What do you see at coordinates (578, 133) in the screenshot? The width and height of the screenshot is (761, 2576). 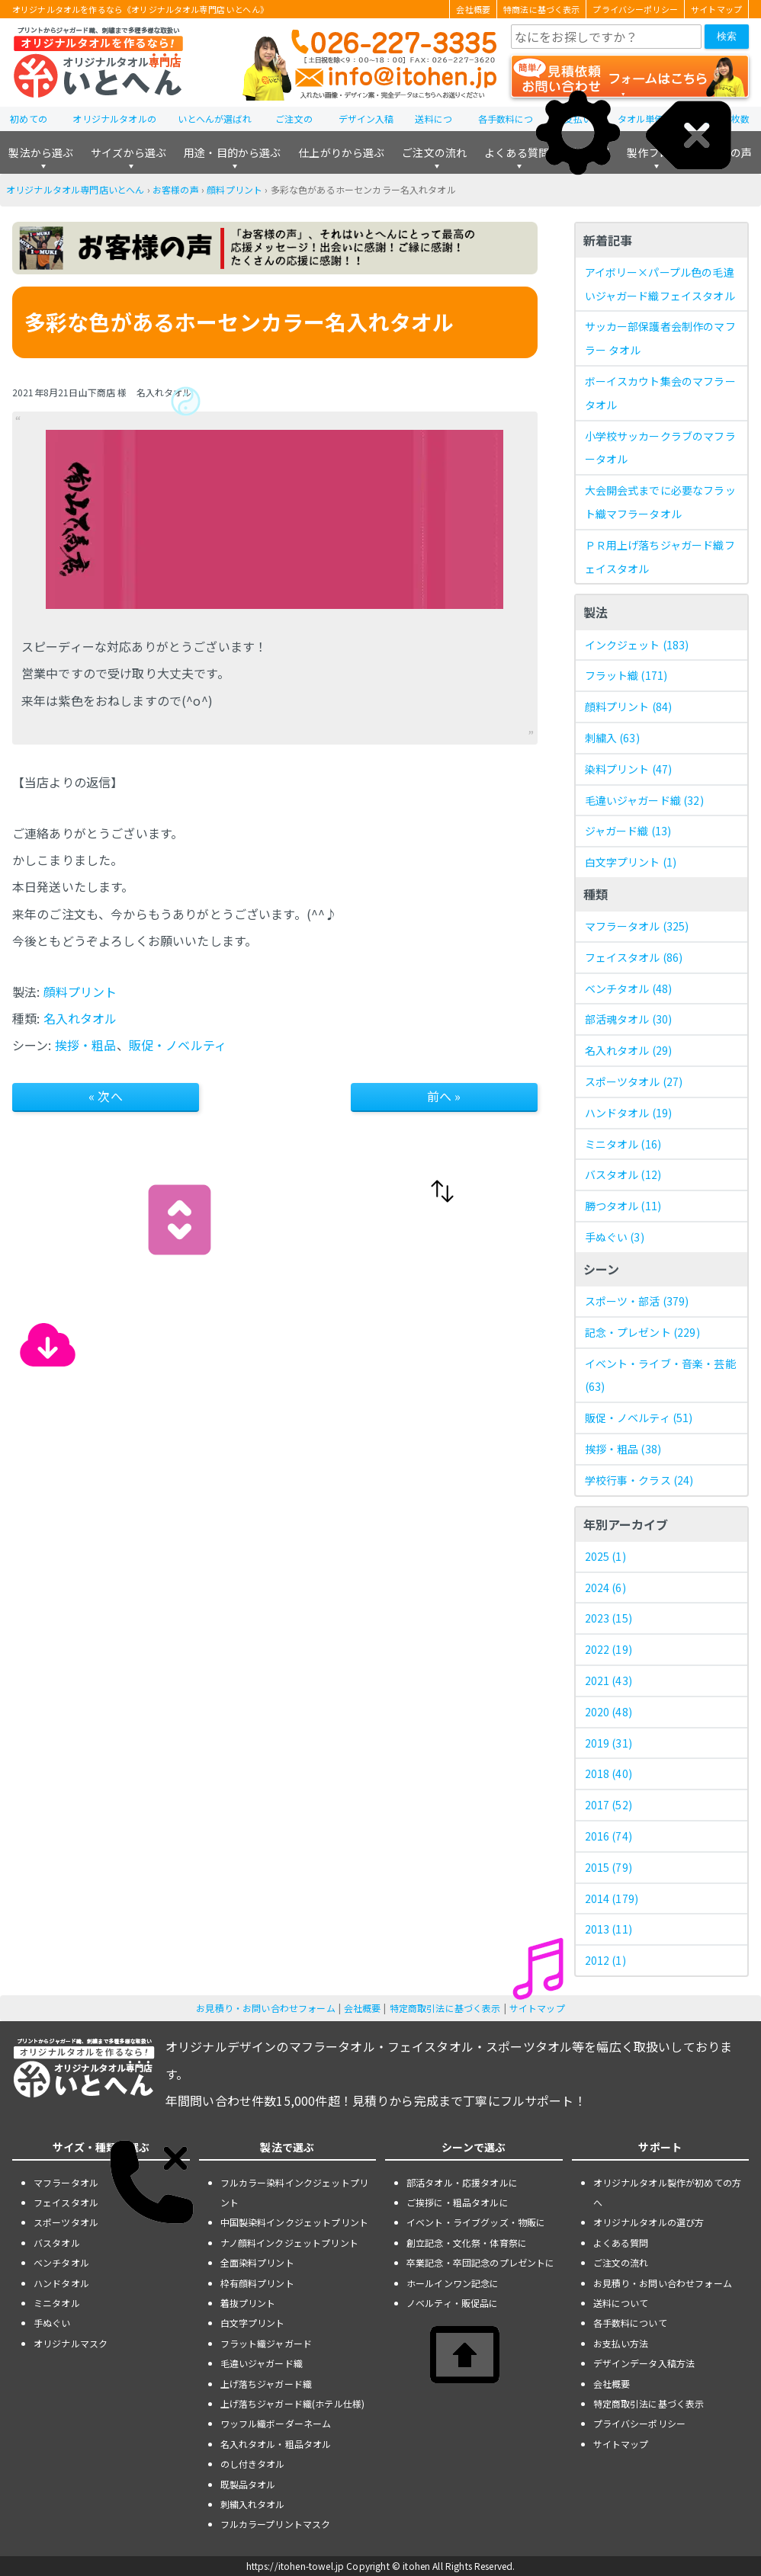 I see `access settings or preferences` at bounding box center [578, 133].